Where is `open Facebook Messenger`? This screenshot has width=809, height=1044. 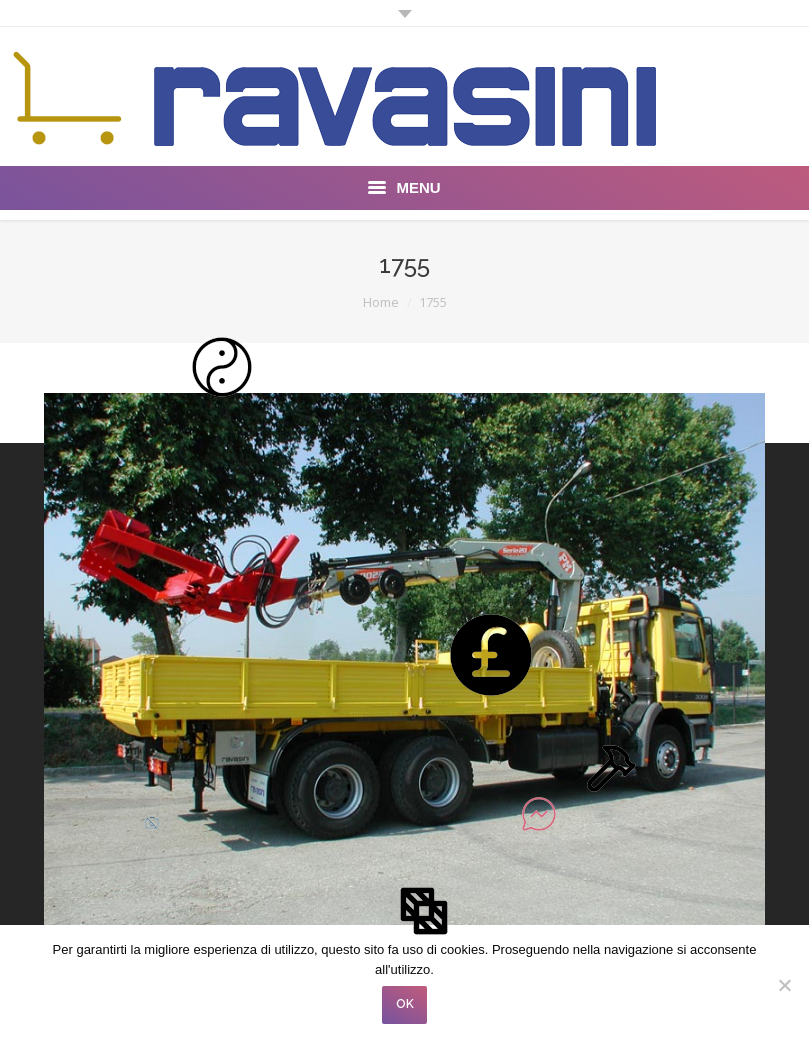 open Facebook Messenger is located at coordinates (539, 814).